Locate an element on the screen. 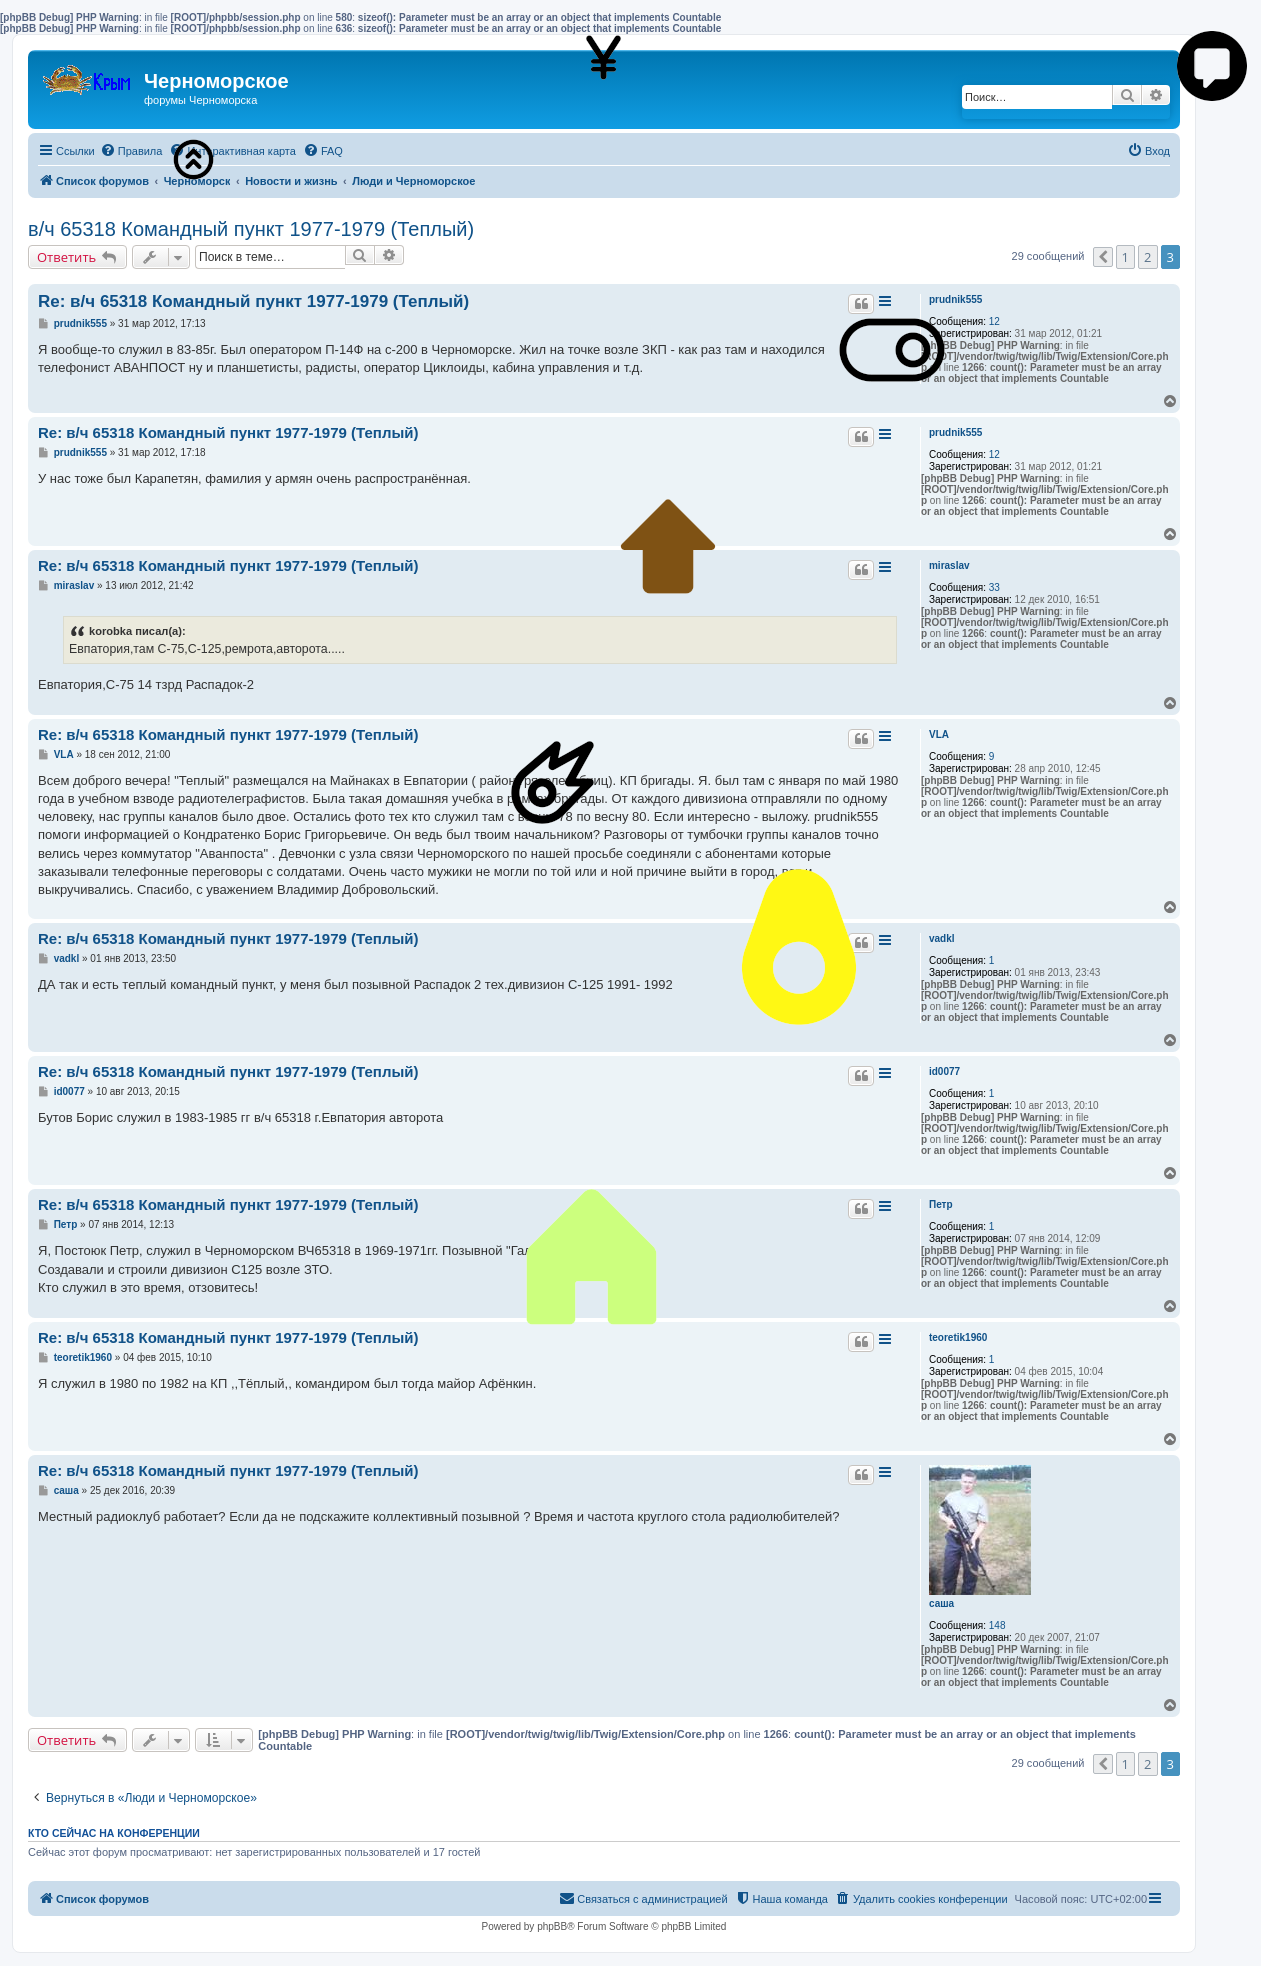 This screenshot has height=1966, width=1261. indicates chinese yuan currency is located at coordinates (603, 57).